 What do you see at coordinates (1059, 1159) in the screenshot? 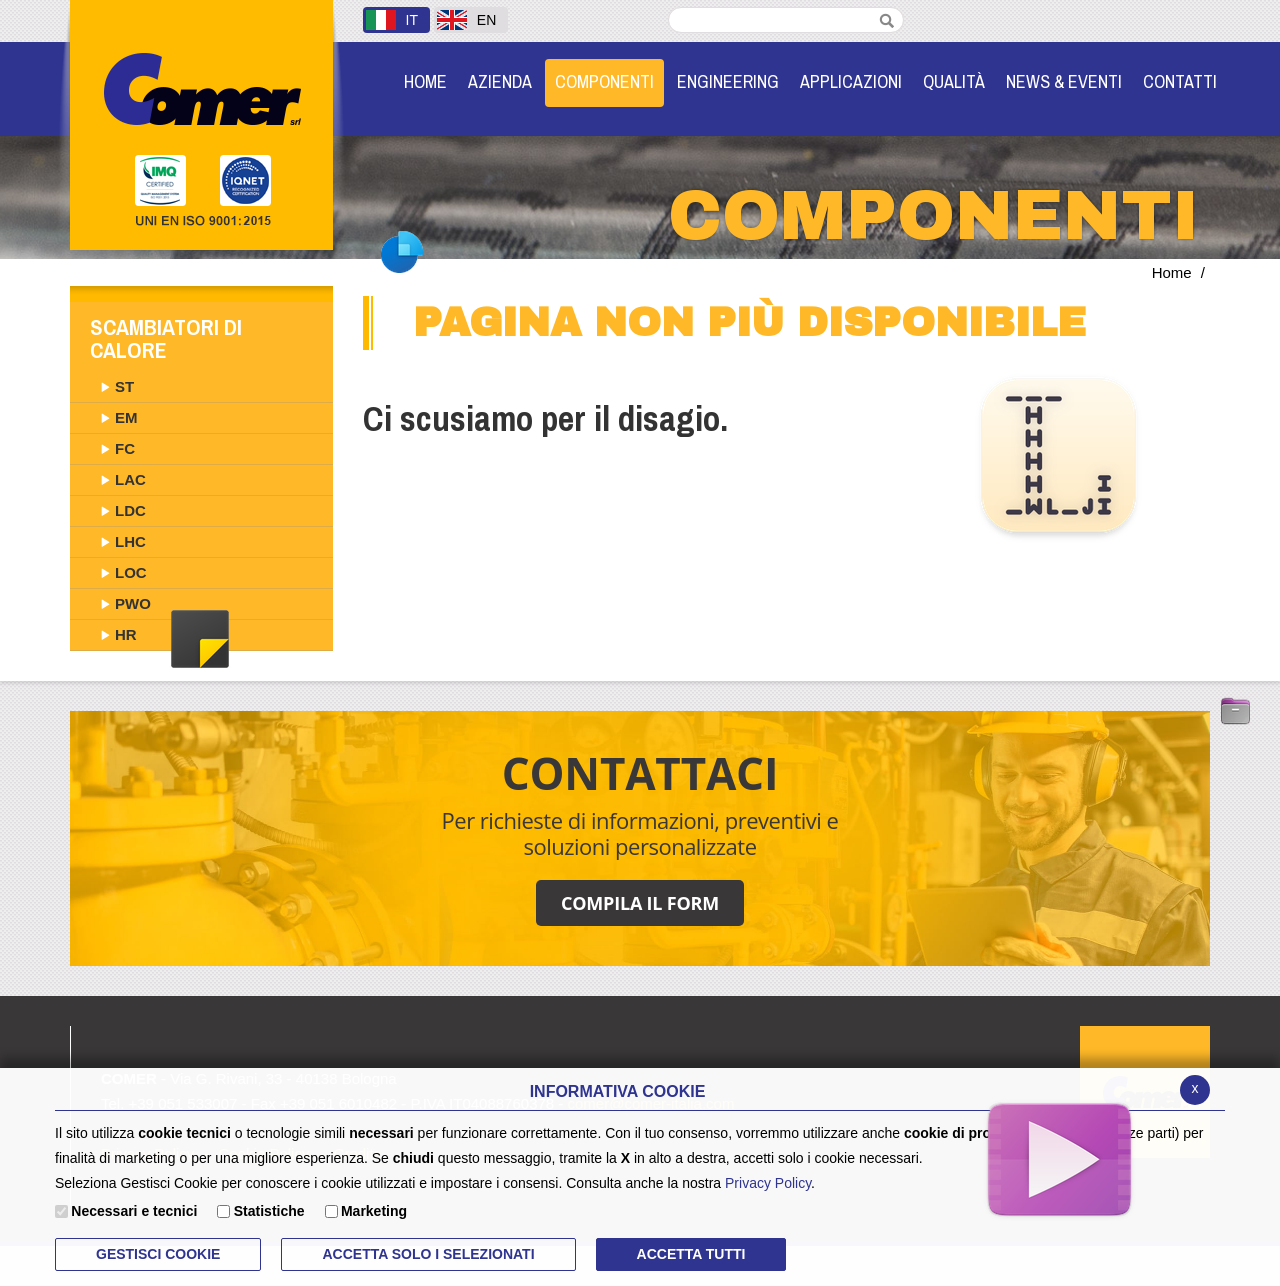
I see `open multimedia or video player app` at bounding box center [1059, 1159].